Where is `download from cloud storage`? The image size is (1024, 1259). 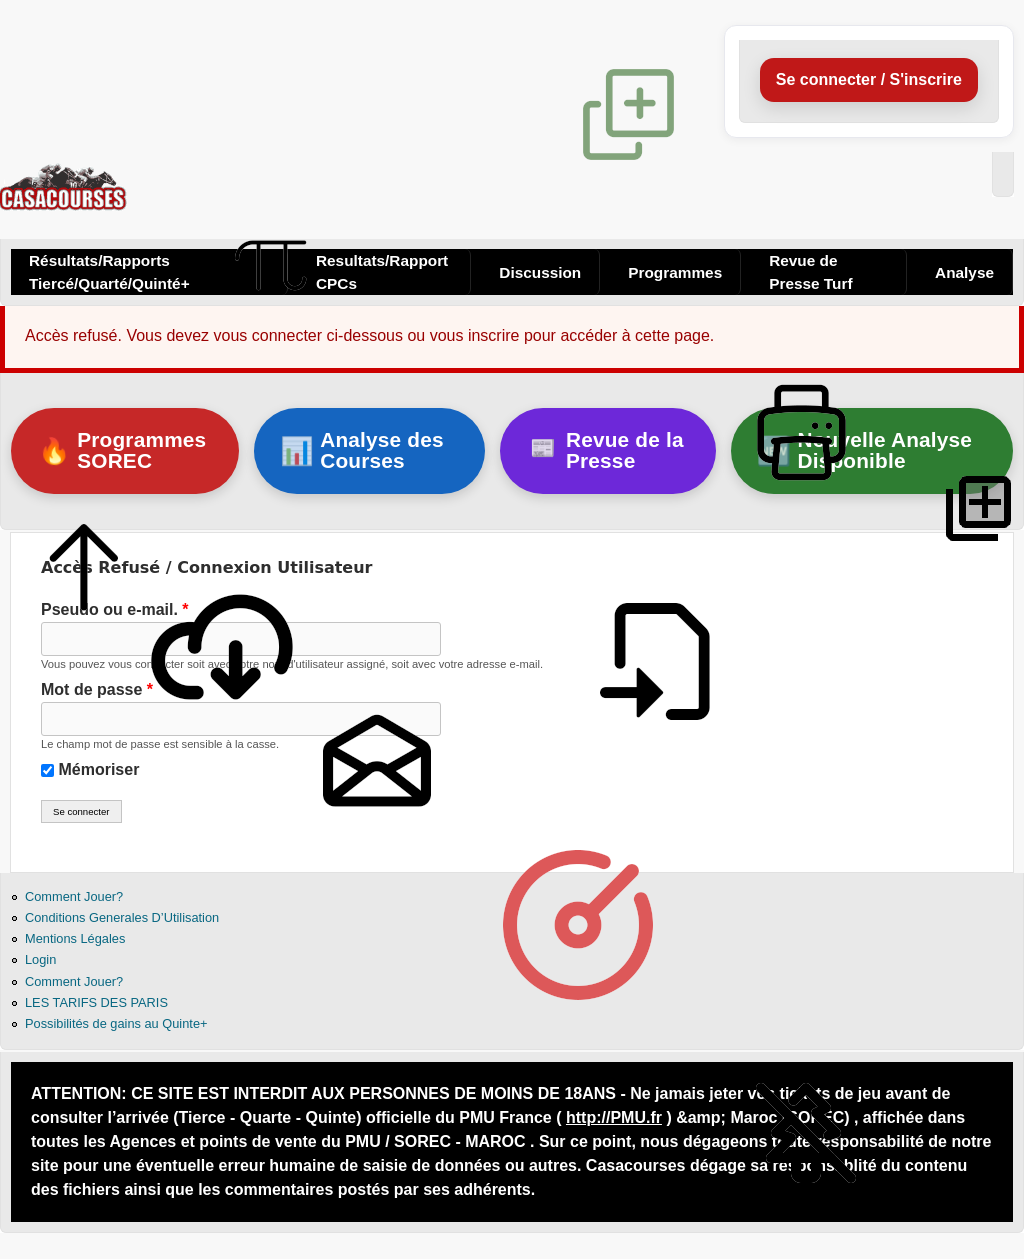 download from cloud storage is located at coordinates (222, 647).